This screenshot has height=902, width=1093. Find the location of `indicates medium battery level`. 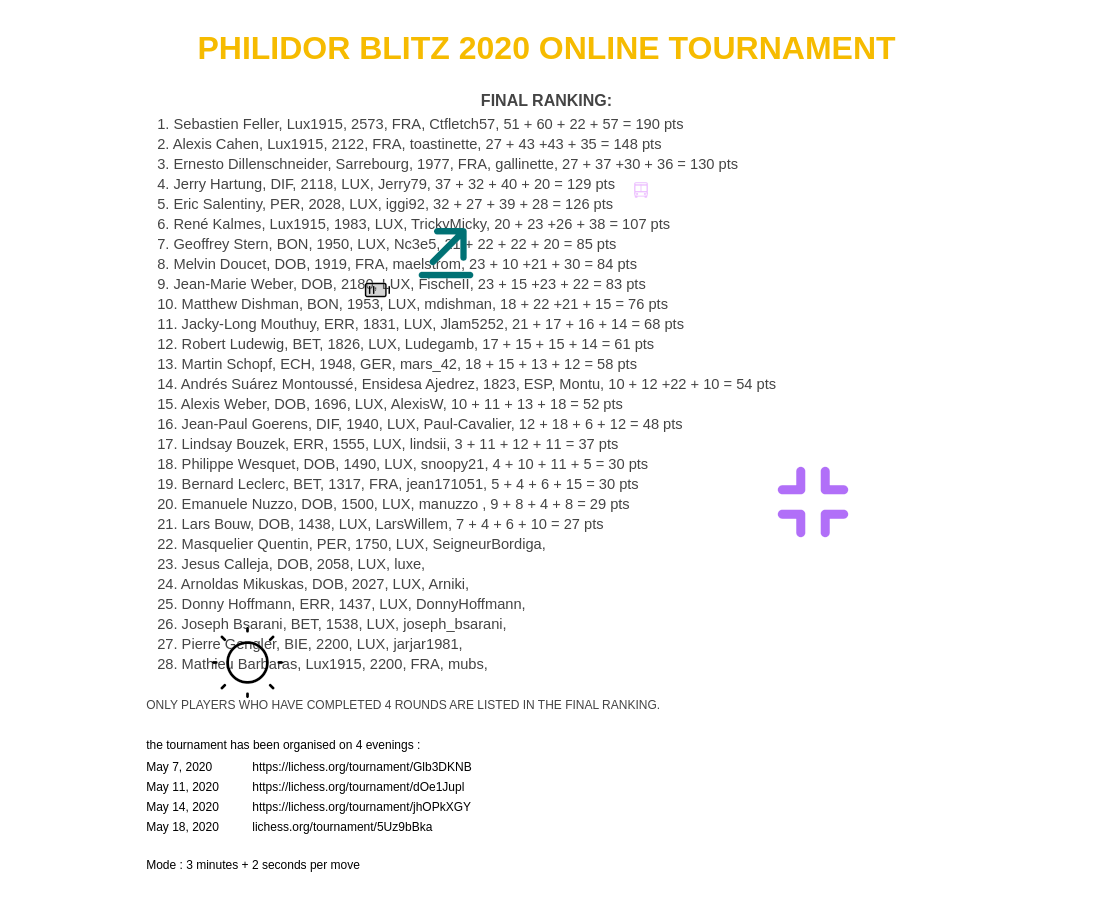

indicates medium battery level is located at coordinates (377, 290).